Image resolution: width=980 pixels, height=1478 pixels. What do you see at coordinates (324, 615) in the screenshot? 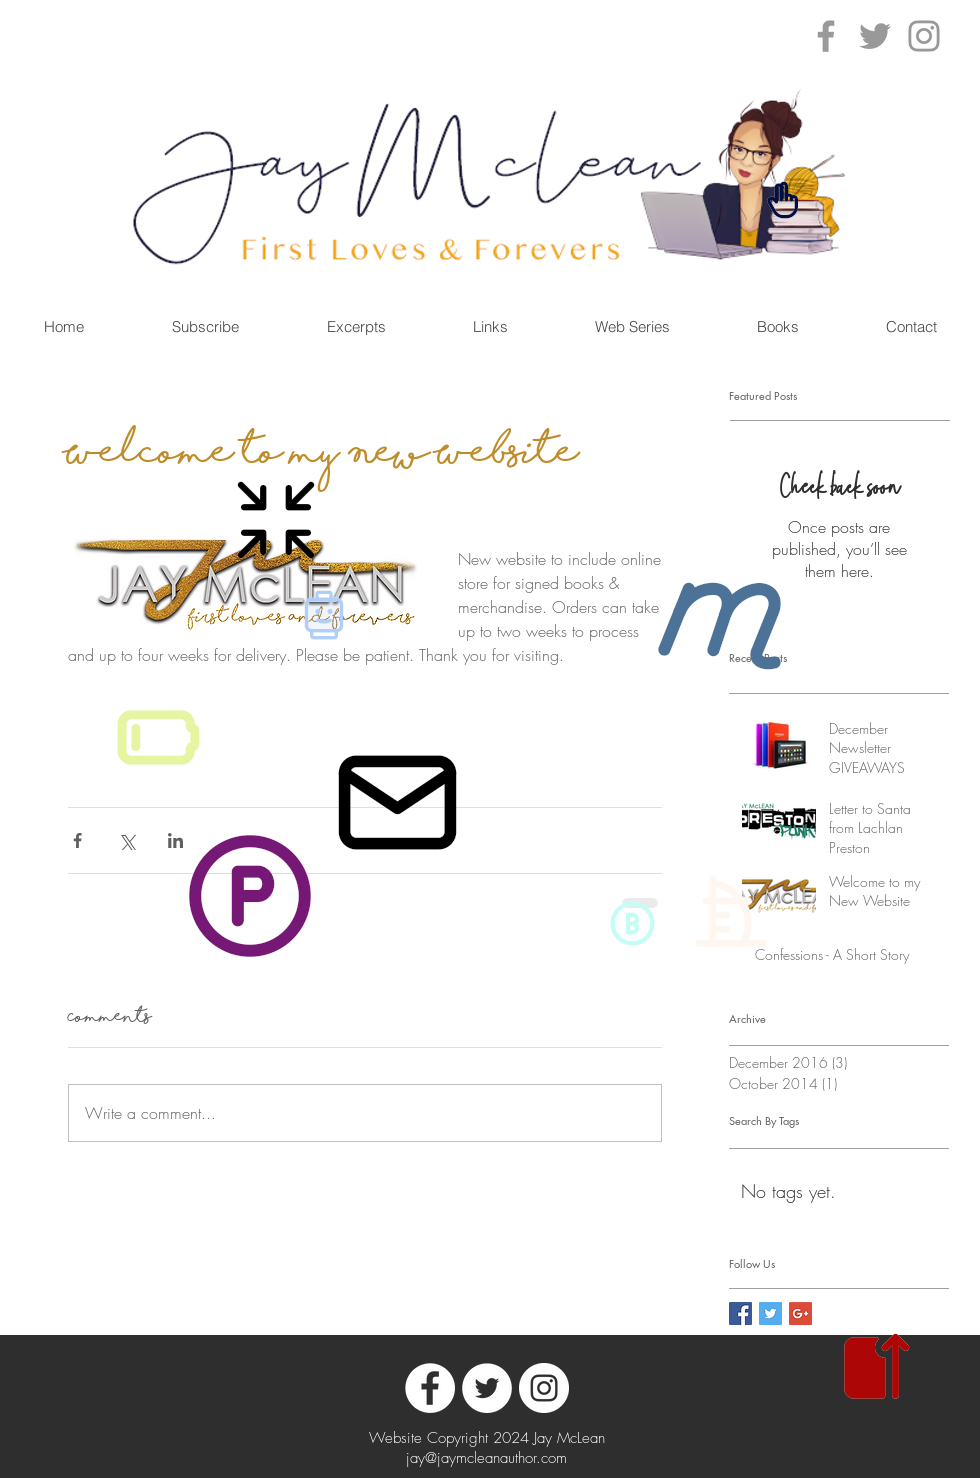
I see `access building block or construction features` at bounding box center [324, 615].